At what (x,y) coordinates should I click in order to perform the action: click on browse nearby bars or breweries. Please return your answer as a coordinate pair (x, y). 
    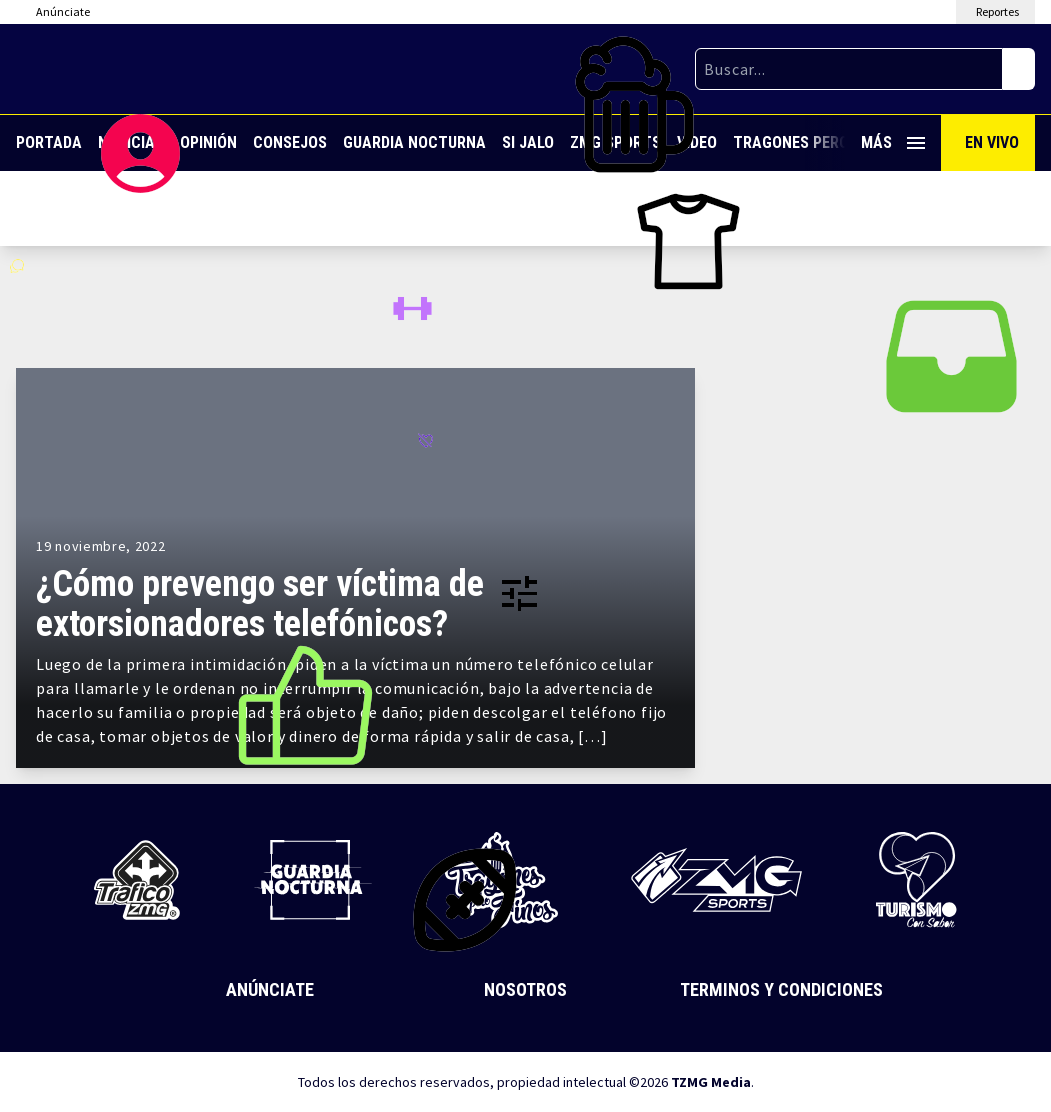
    Looking at the image, I should click on (634, 104).